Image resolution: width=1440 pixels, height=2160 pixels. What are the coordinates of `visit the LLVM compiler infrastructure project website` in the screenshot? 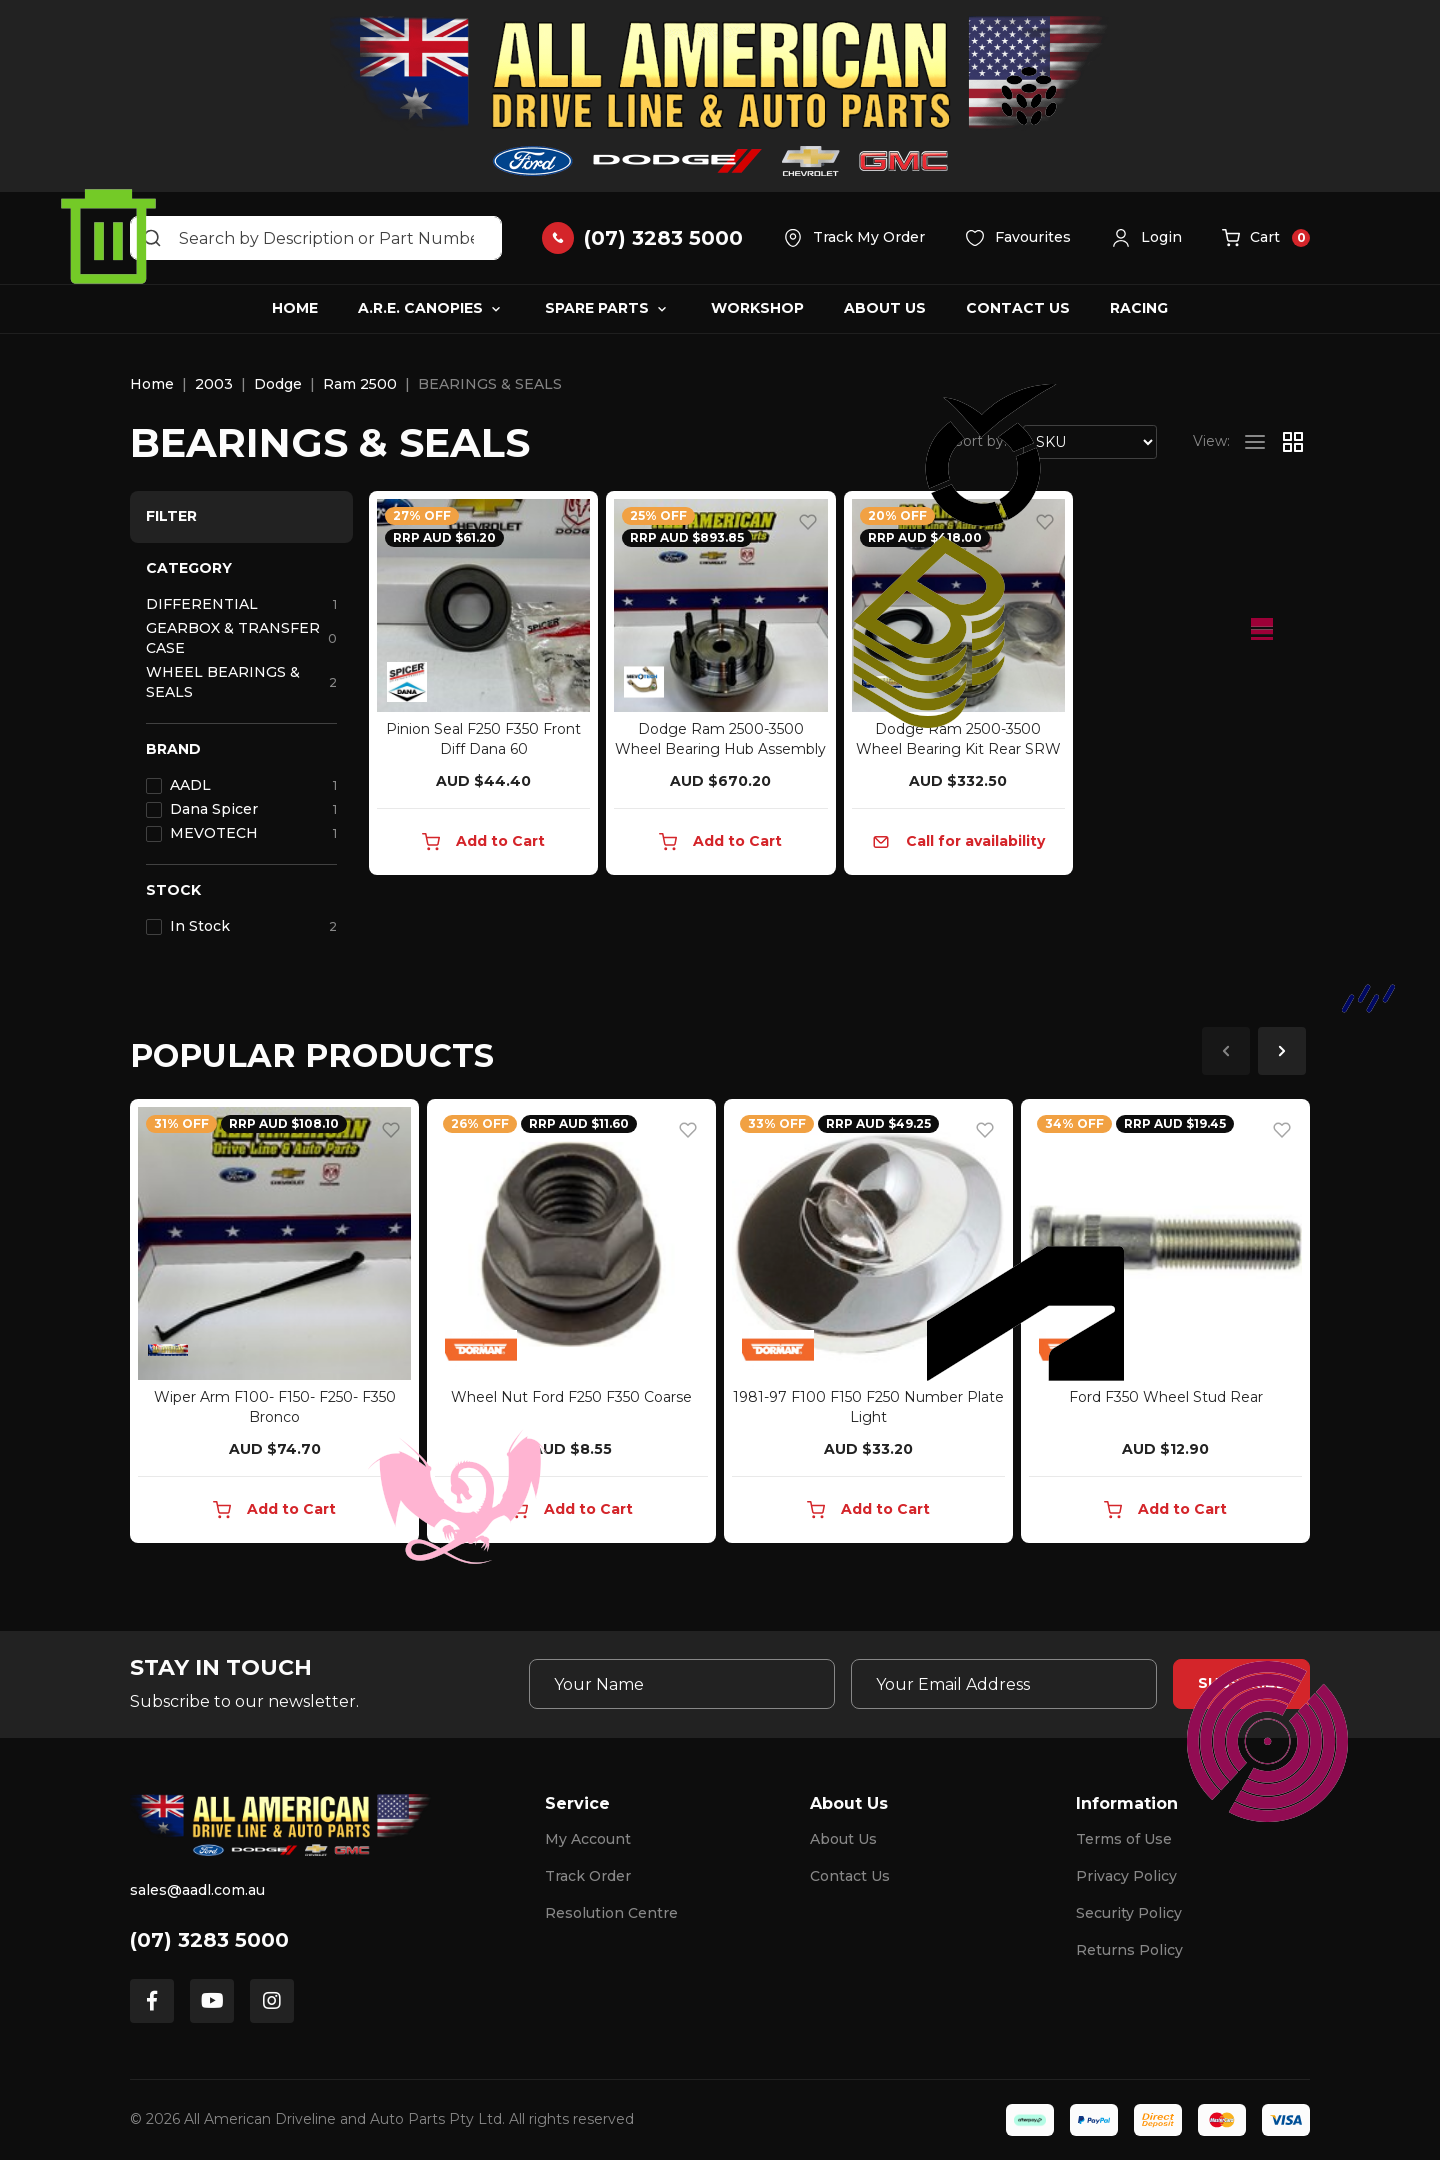 It's located at (457, 1496).